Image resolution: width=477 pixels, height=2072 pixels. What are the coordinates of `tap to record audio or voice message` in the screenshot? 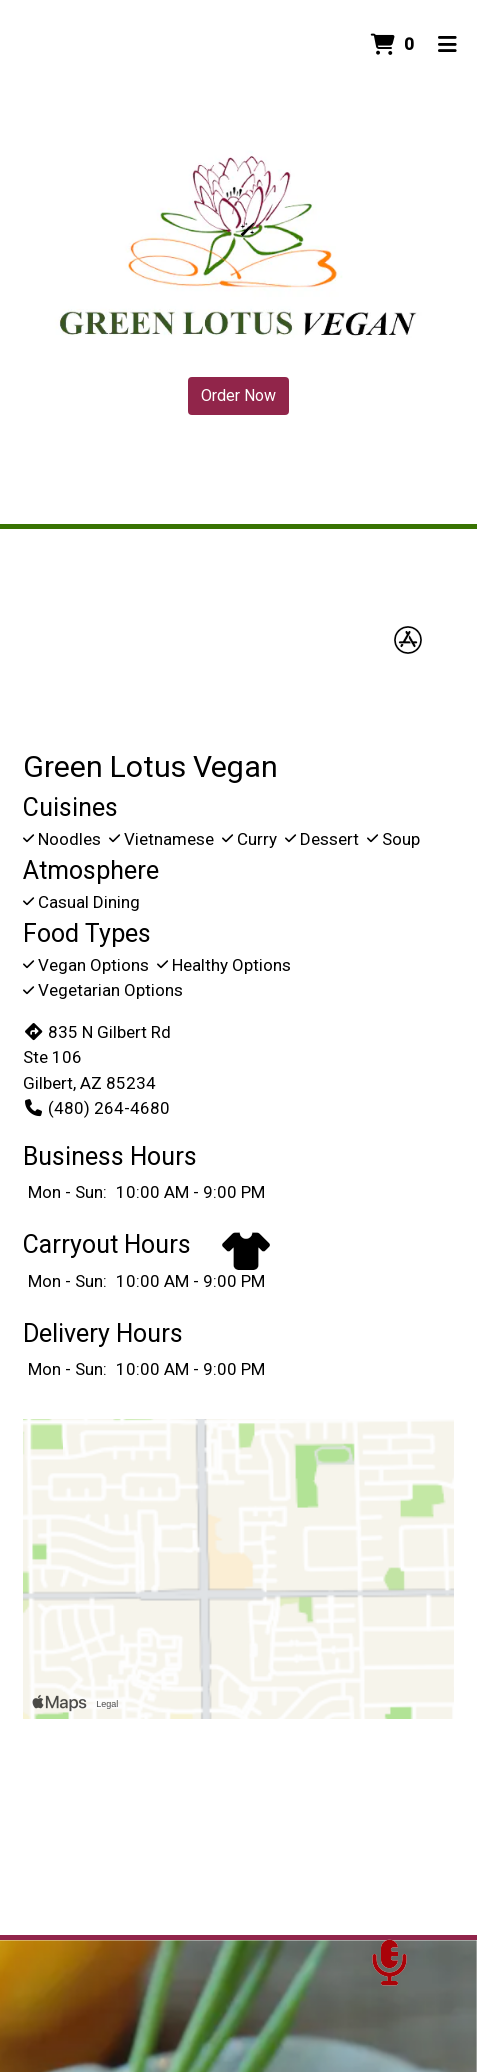 It's located at (389, 1962).